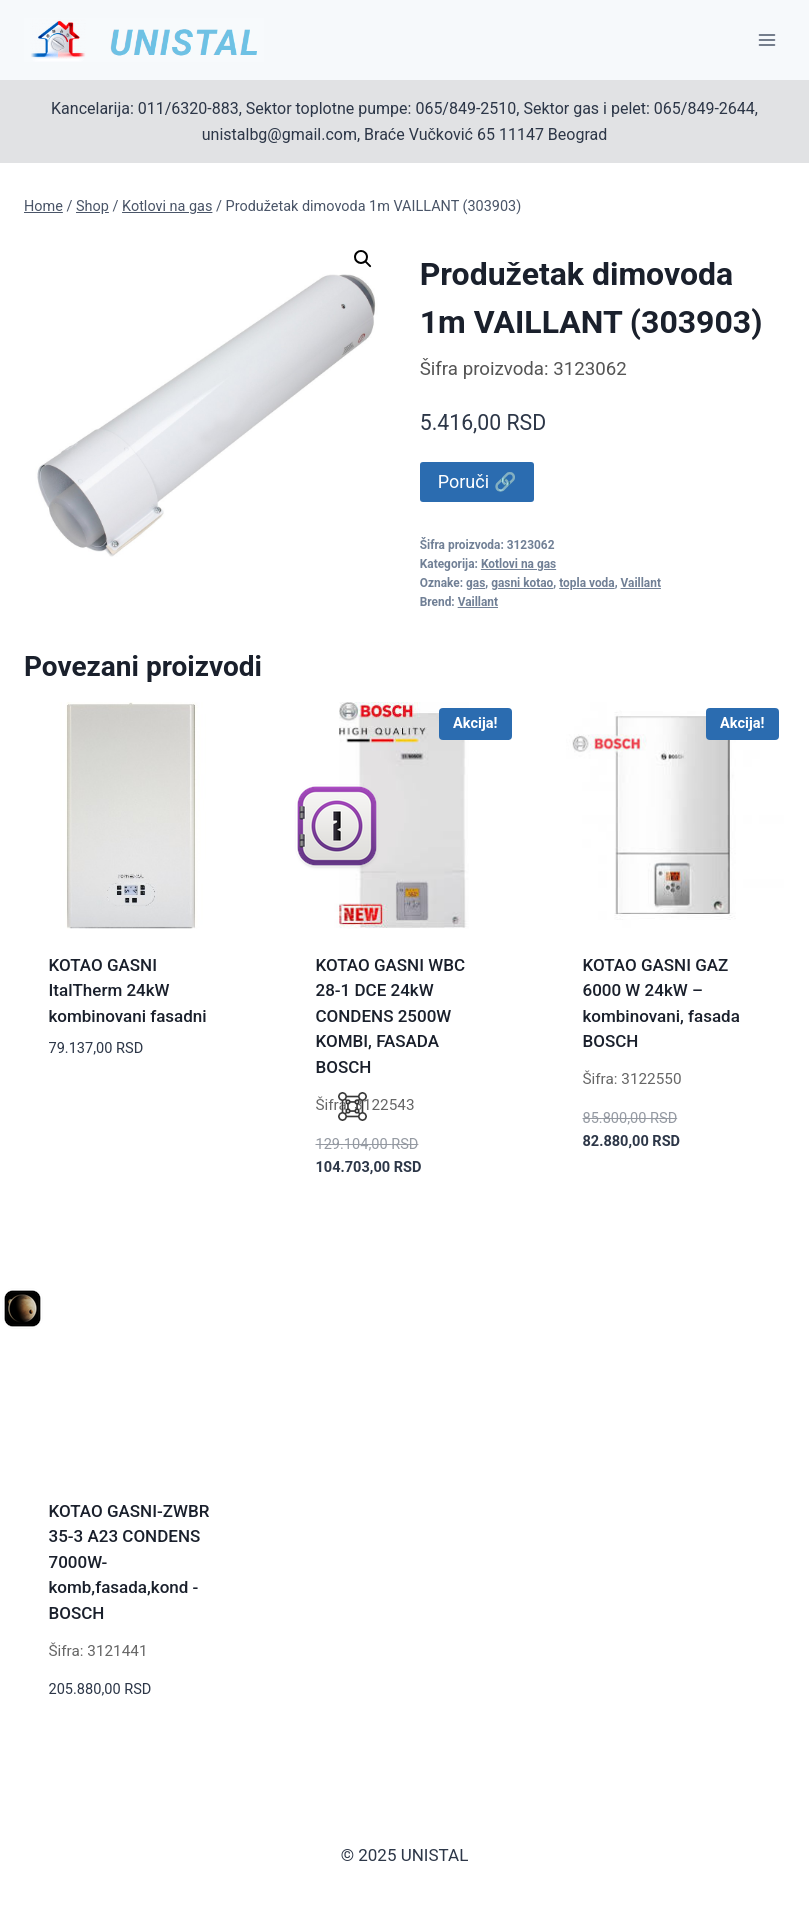 This screenshot has width=809, height=1916. Describe the element at coordinates (337, 826) in the screenshot. I see `open the Secrets password manager app` at that location.